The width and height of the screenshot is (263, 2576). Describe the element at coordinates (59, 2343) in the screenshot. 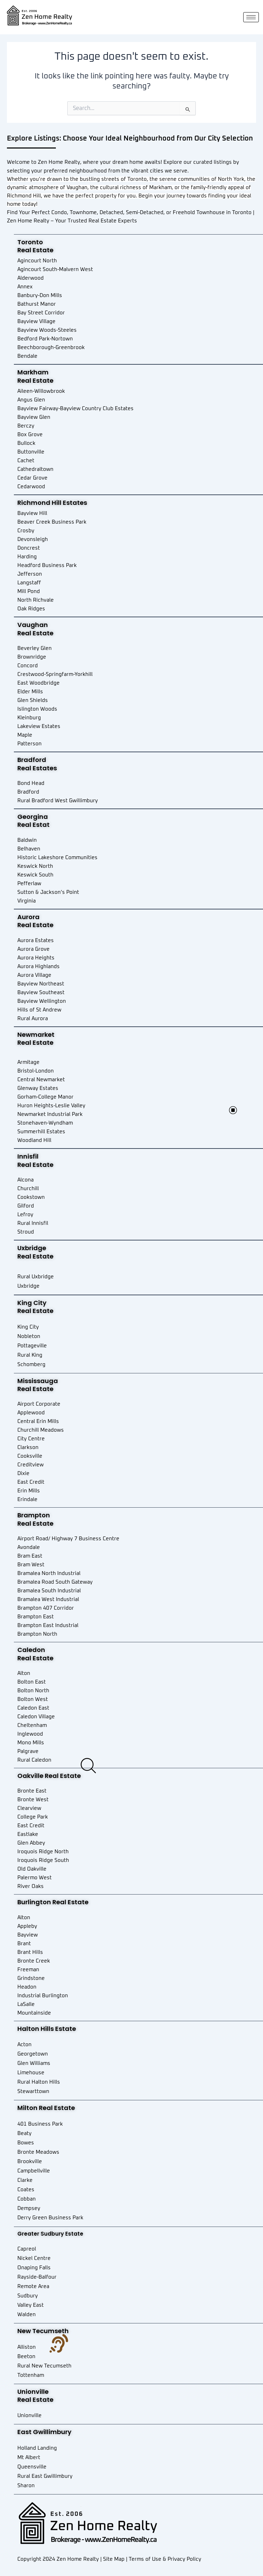

I see `indicates assistive listening systems available` at that location.